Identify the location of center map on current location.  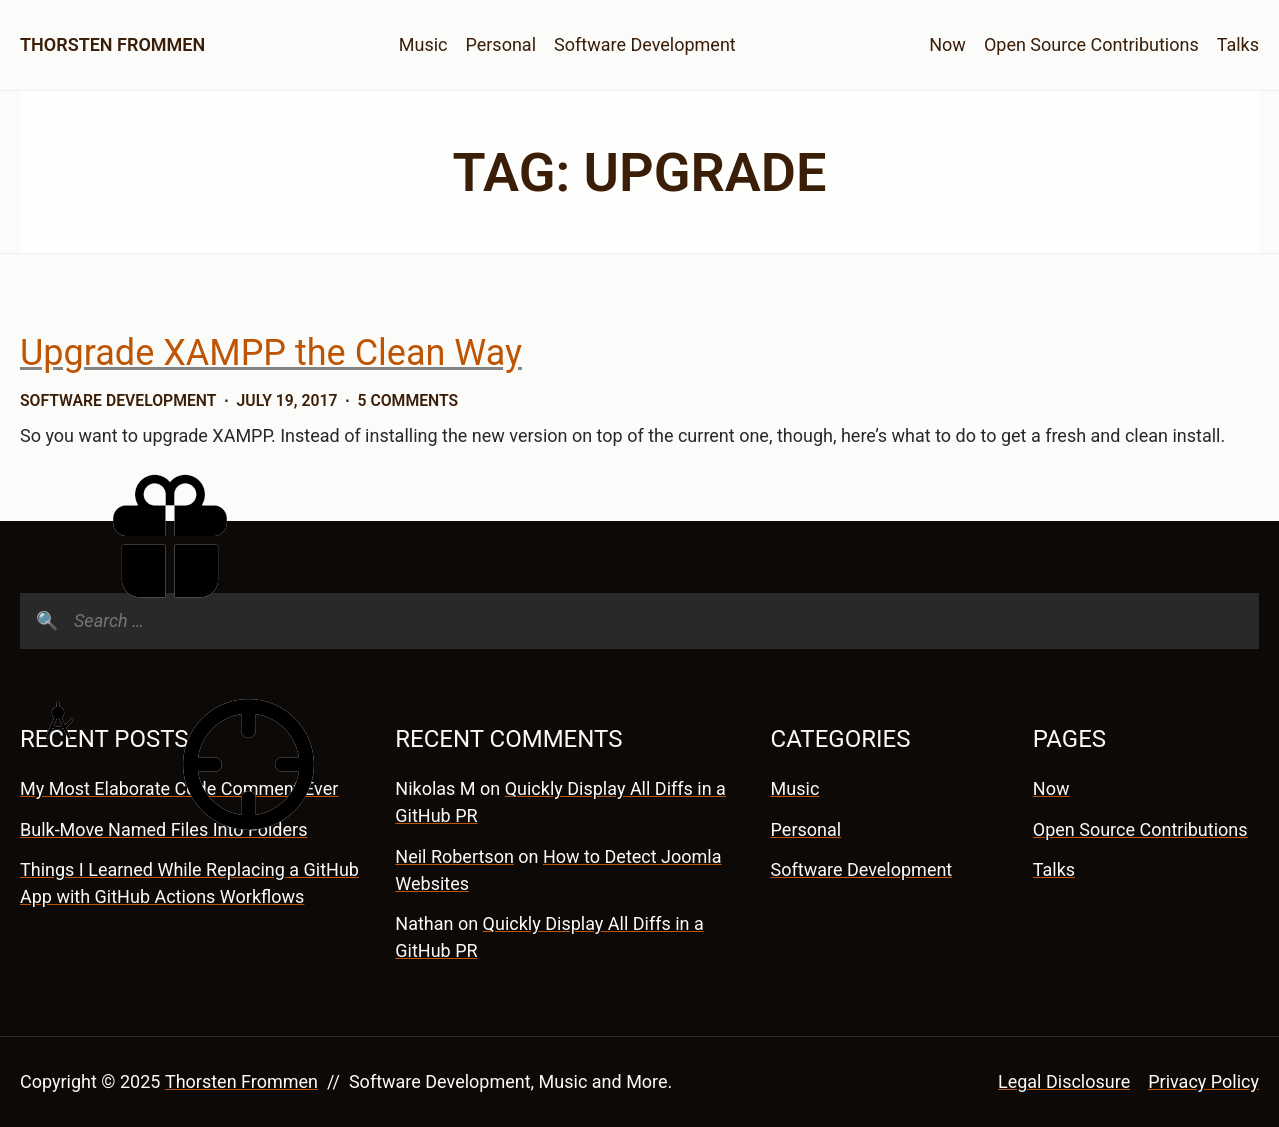
(248, 764).